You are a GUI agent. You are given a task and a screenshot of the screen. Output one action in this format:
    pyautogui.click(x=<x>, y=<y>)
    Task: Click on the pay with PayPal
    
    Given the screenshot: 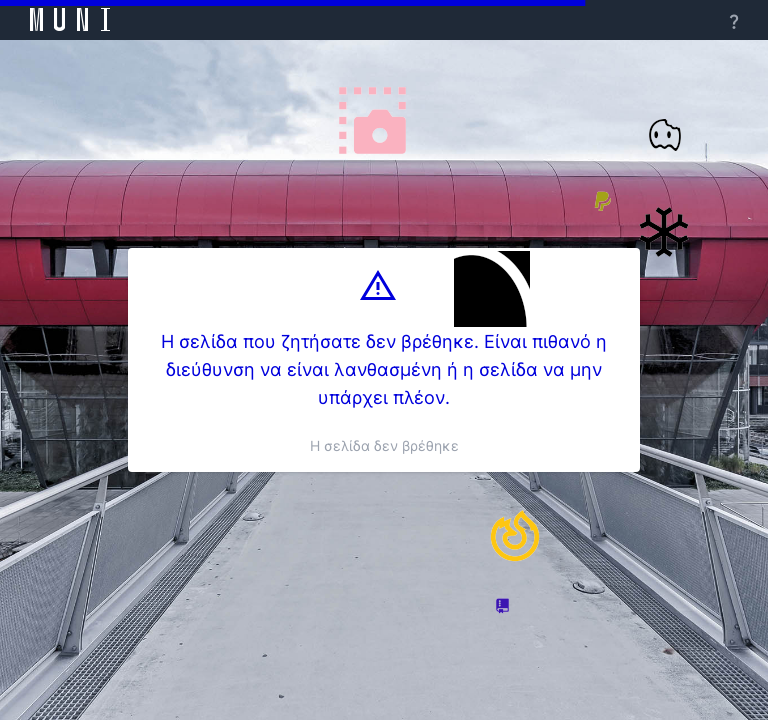 What is the action you would take?
    pyautogui.click(x=603, y=201)
    